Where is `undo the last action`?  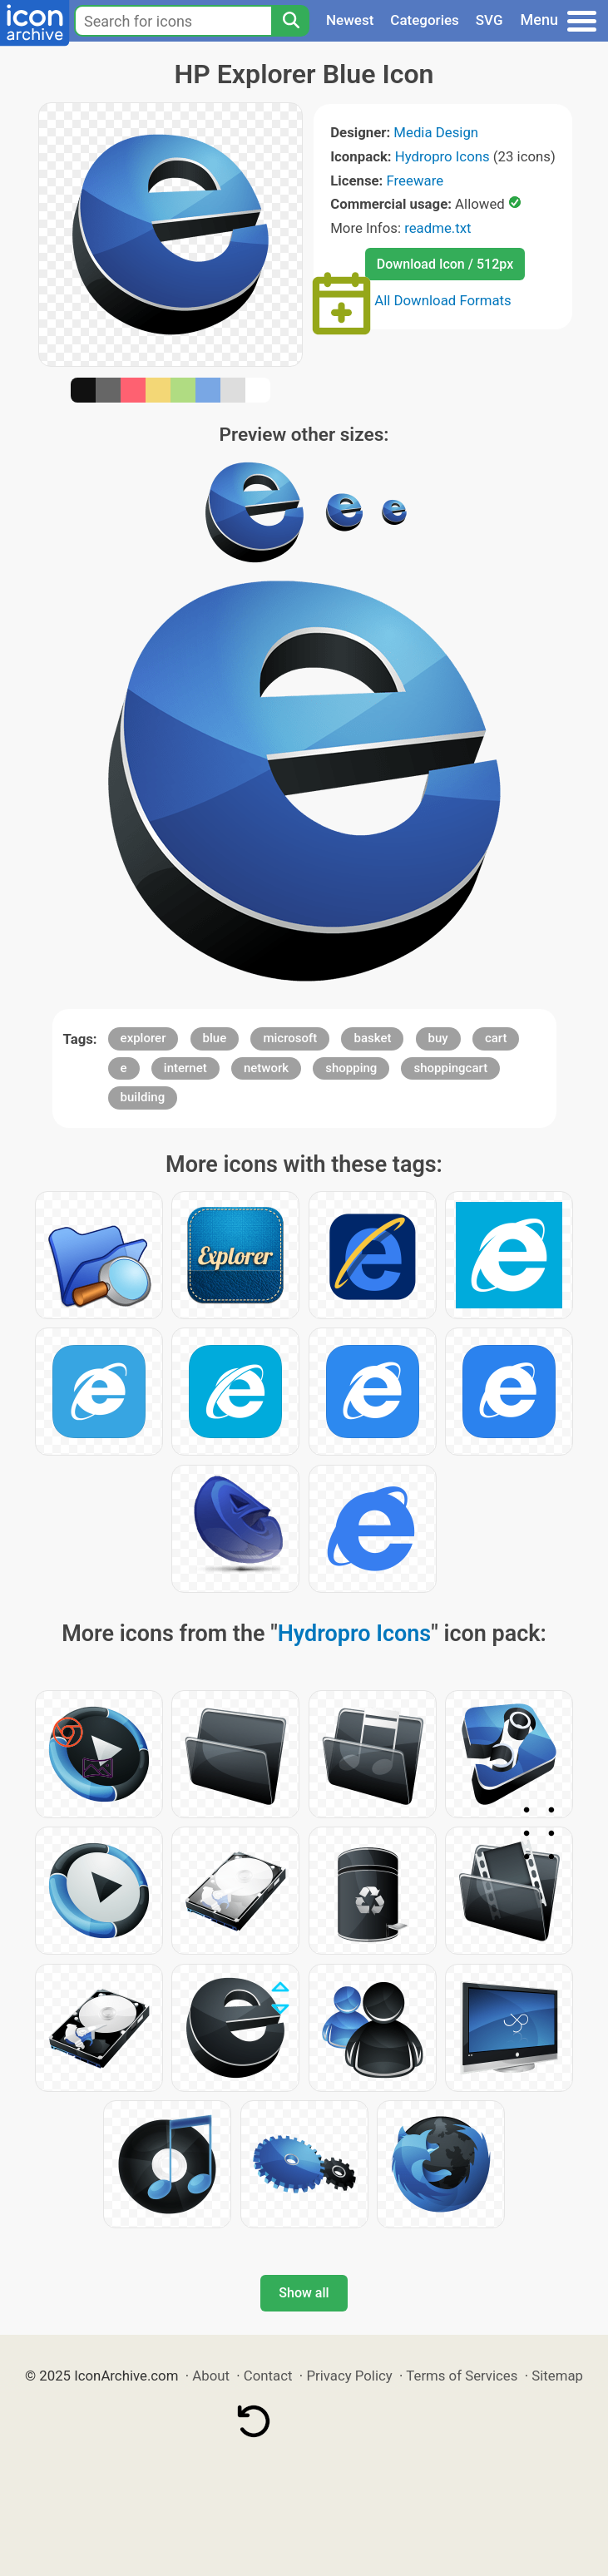 undo the last action is located at coordinates (254, 2421).